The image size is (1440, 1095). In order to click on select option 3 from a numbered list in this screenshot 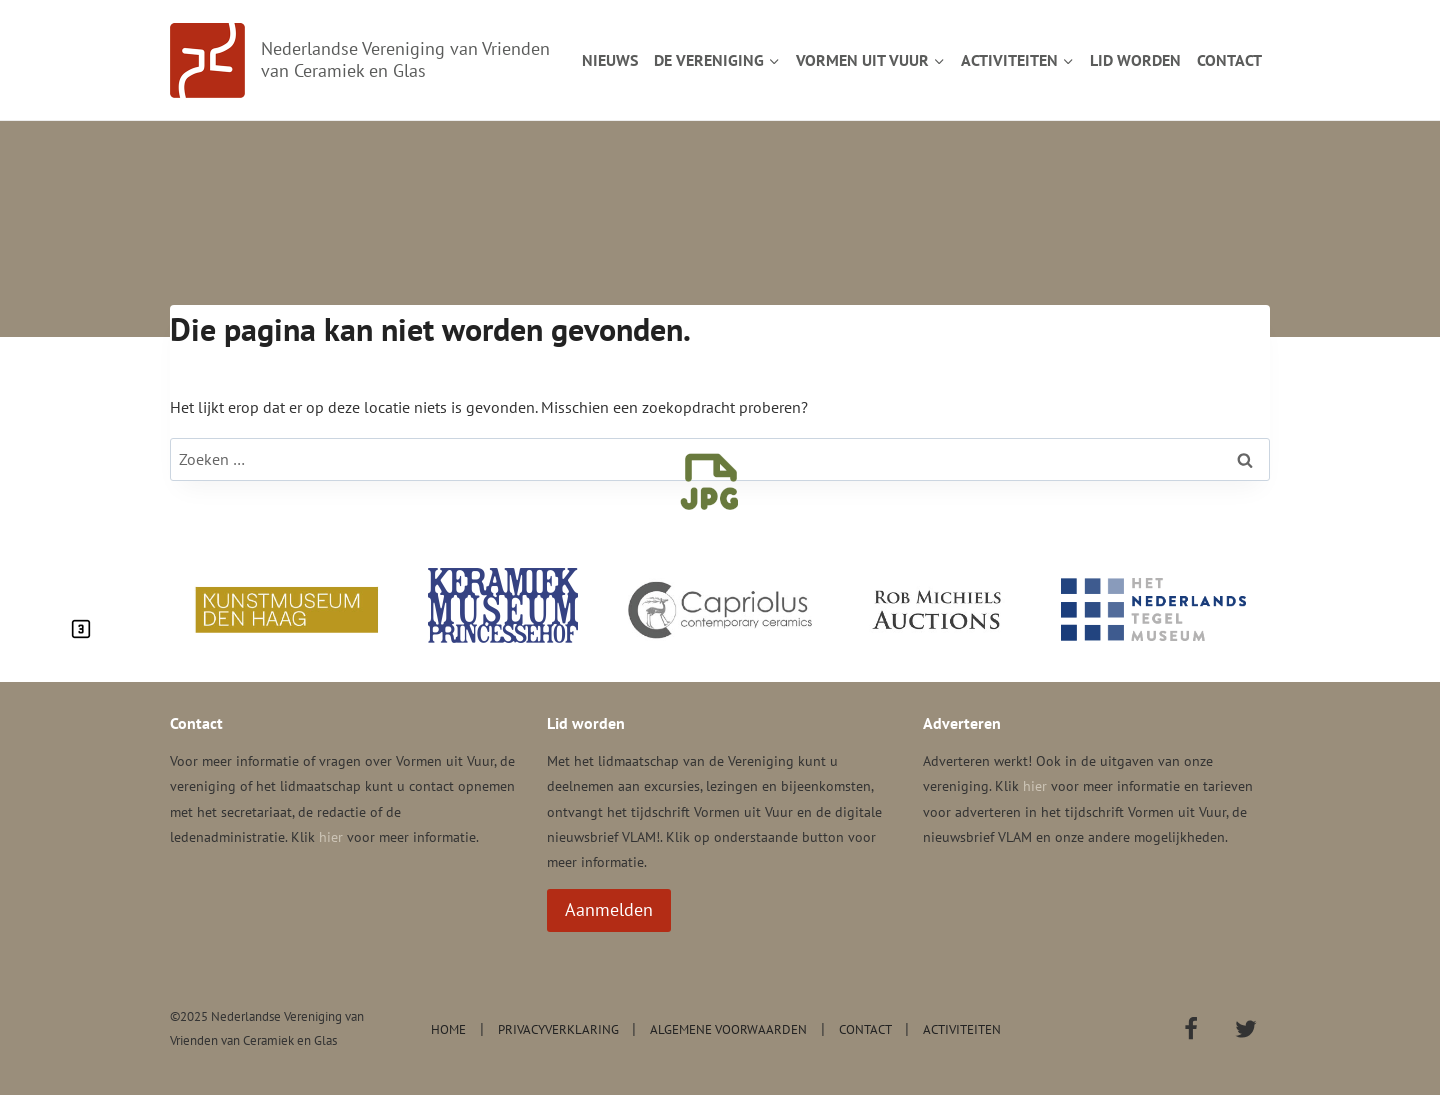, I will do `click(81, 629)`.